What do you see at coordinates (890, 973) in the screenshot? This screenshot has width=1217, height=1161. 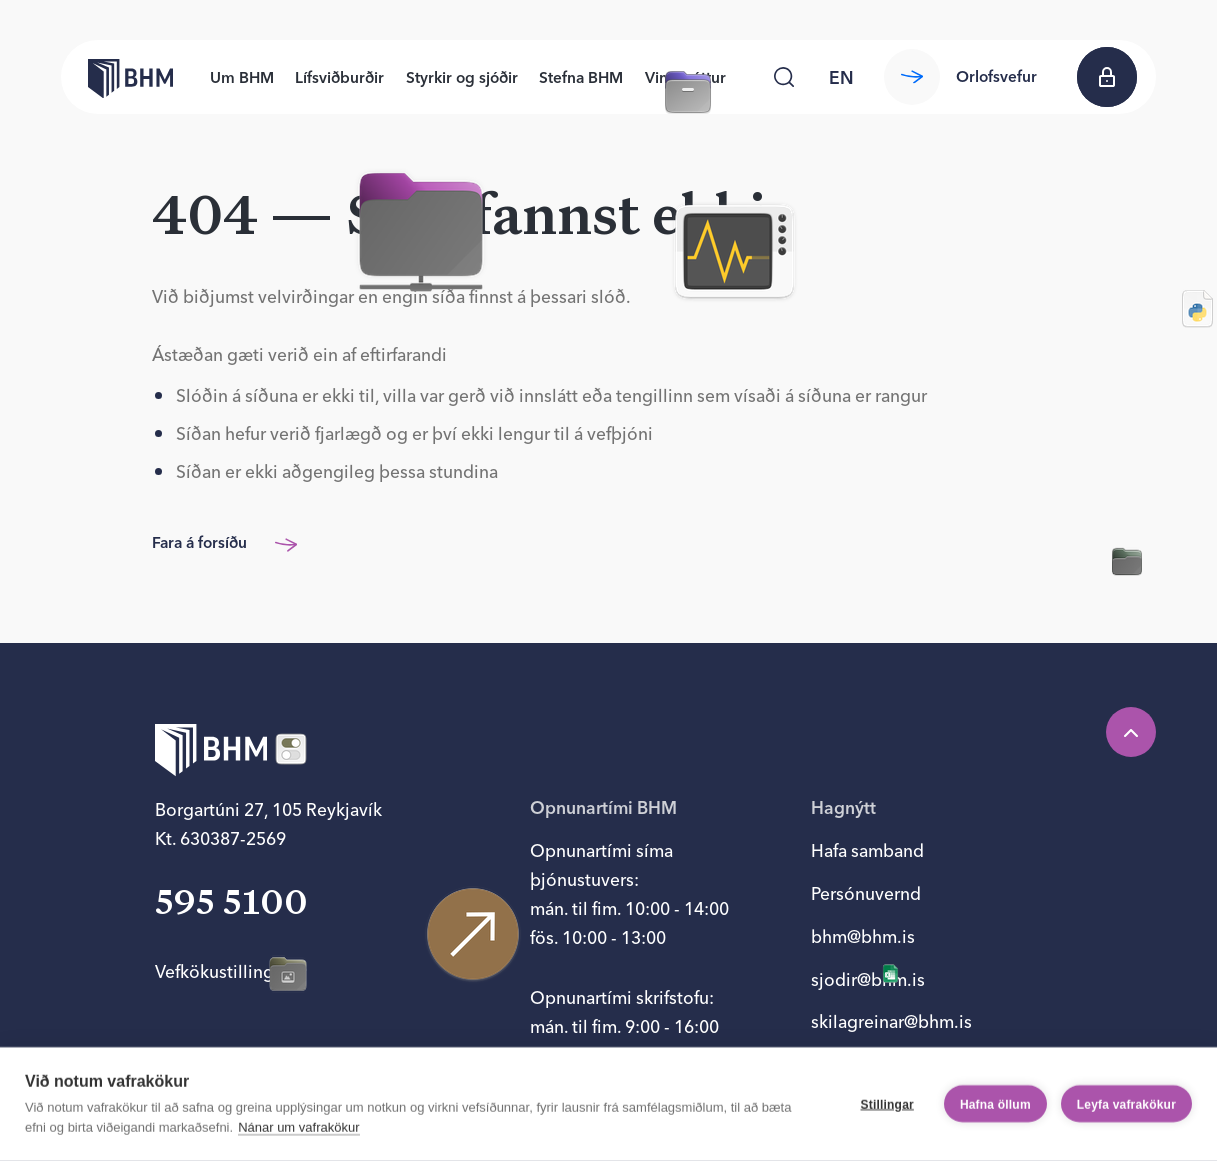 I see `open an excel spreadsheet file` at bounding box center [890, 973].